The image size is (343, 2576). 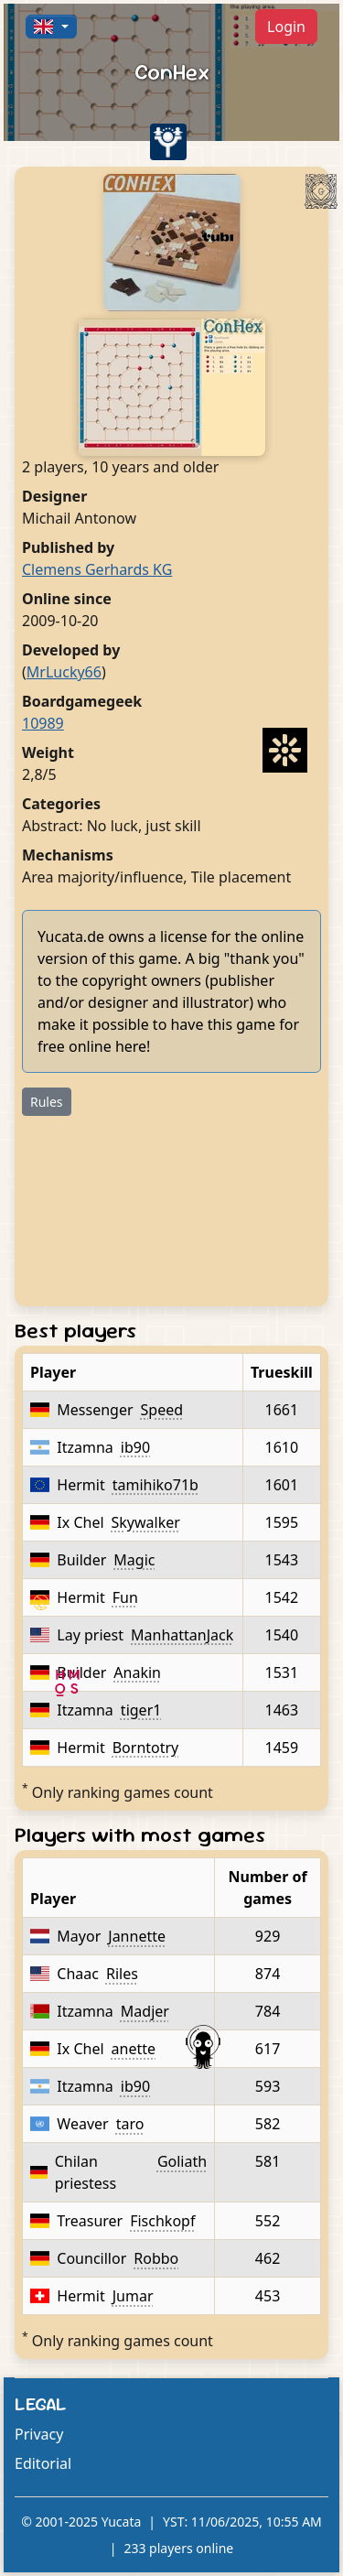 What do you see at coordinates (203, 2047) in the screenshot?
I see `argo cd logo - a gitops continuous delivery tool` at bounding box center [203, 2047].